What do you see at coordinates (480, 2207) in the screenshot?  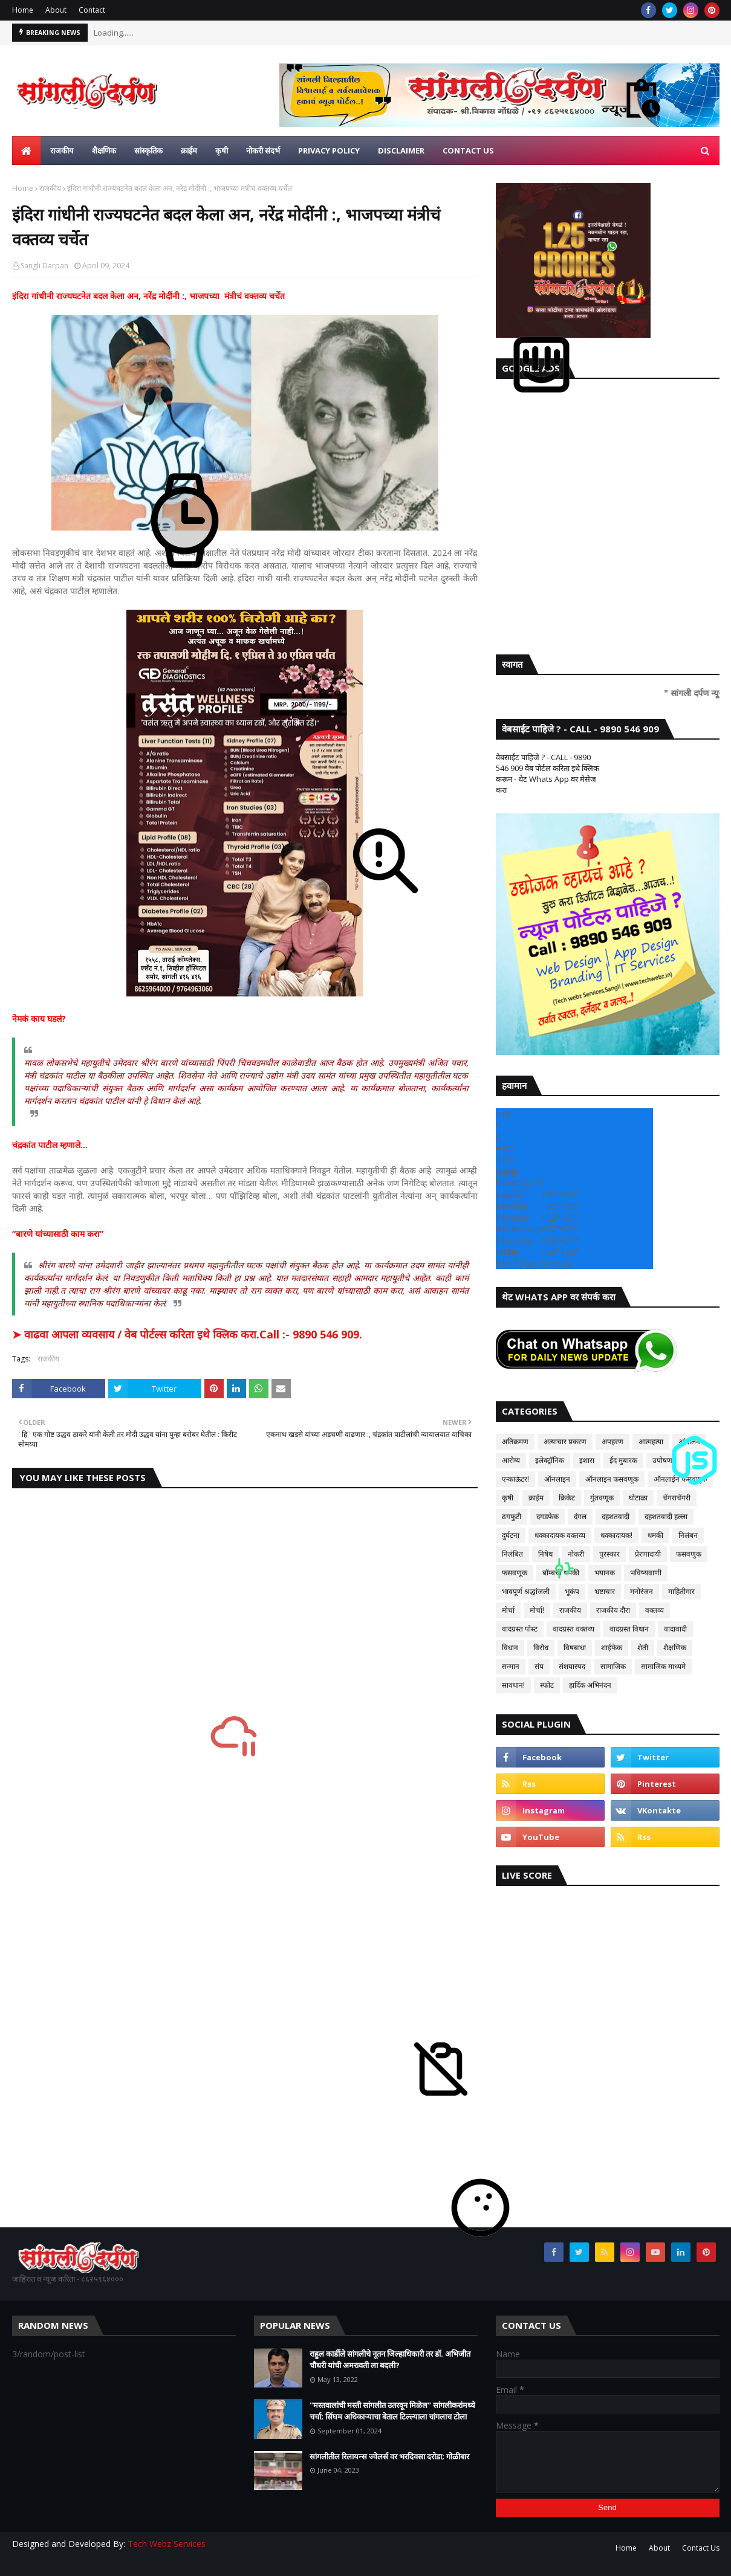 I see `access bowling or sports-related features` at bounding box center [480, 2207].